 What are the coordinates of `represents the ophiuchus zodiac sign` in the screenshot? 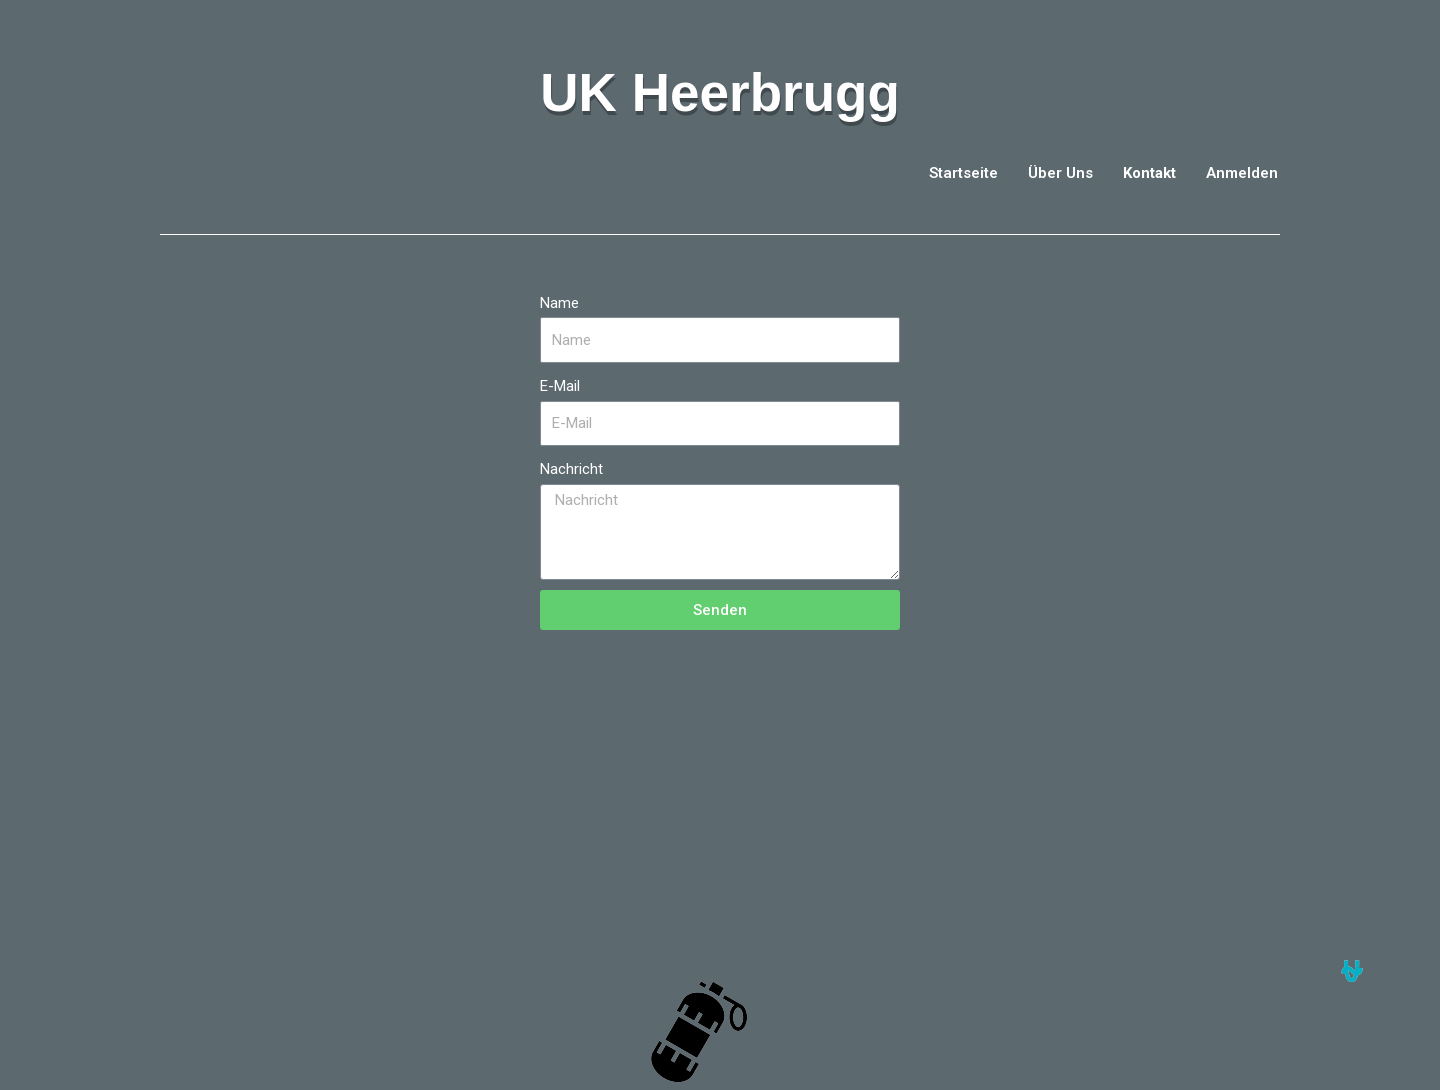 It's located at (1352, 971).